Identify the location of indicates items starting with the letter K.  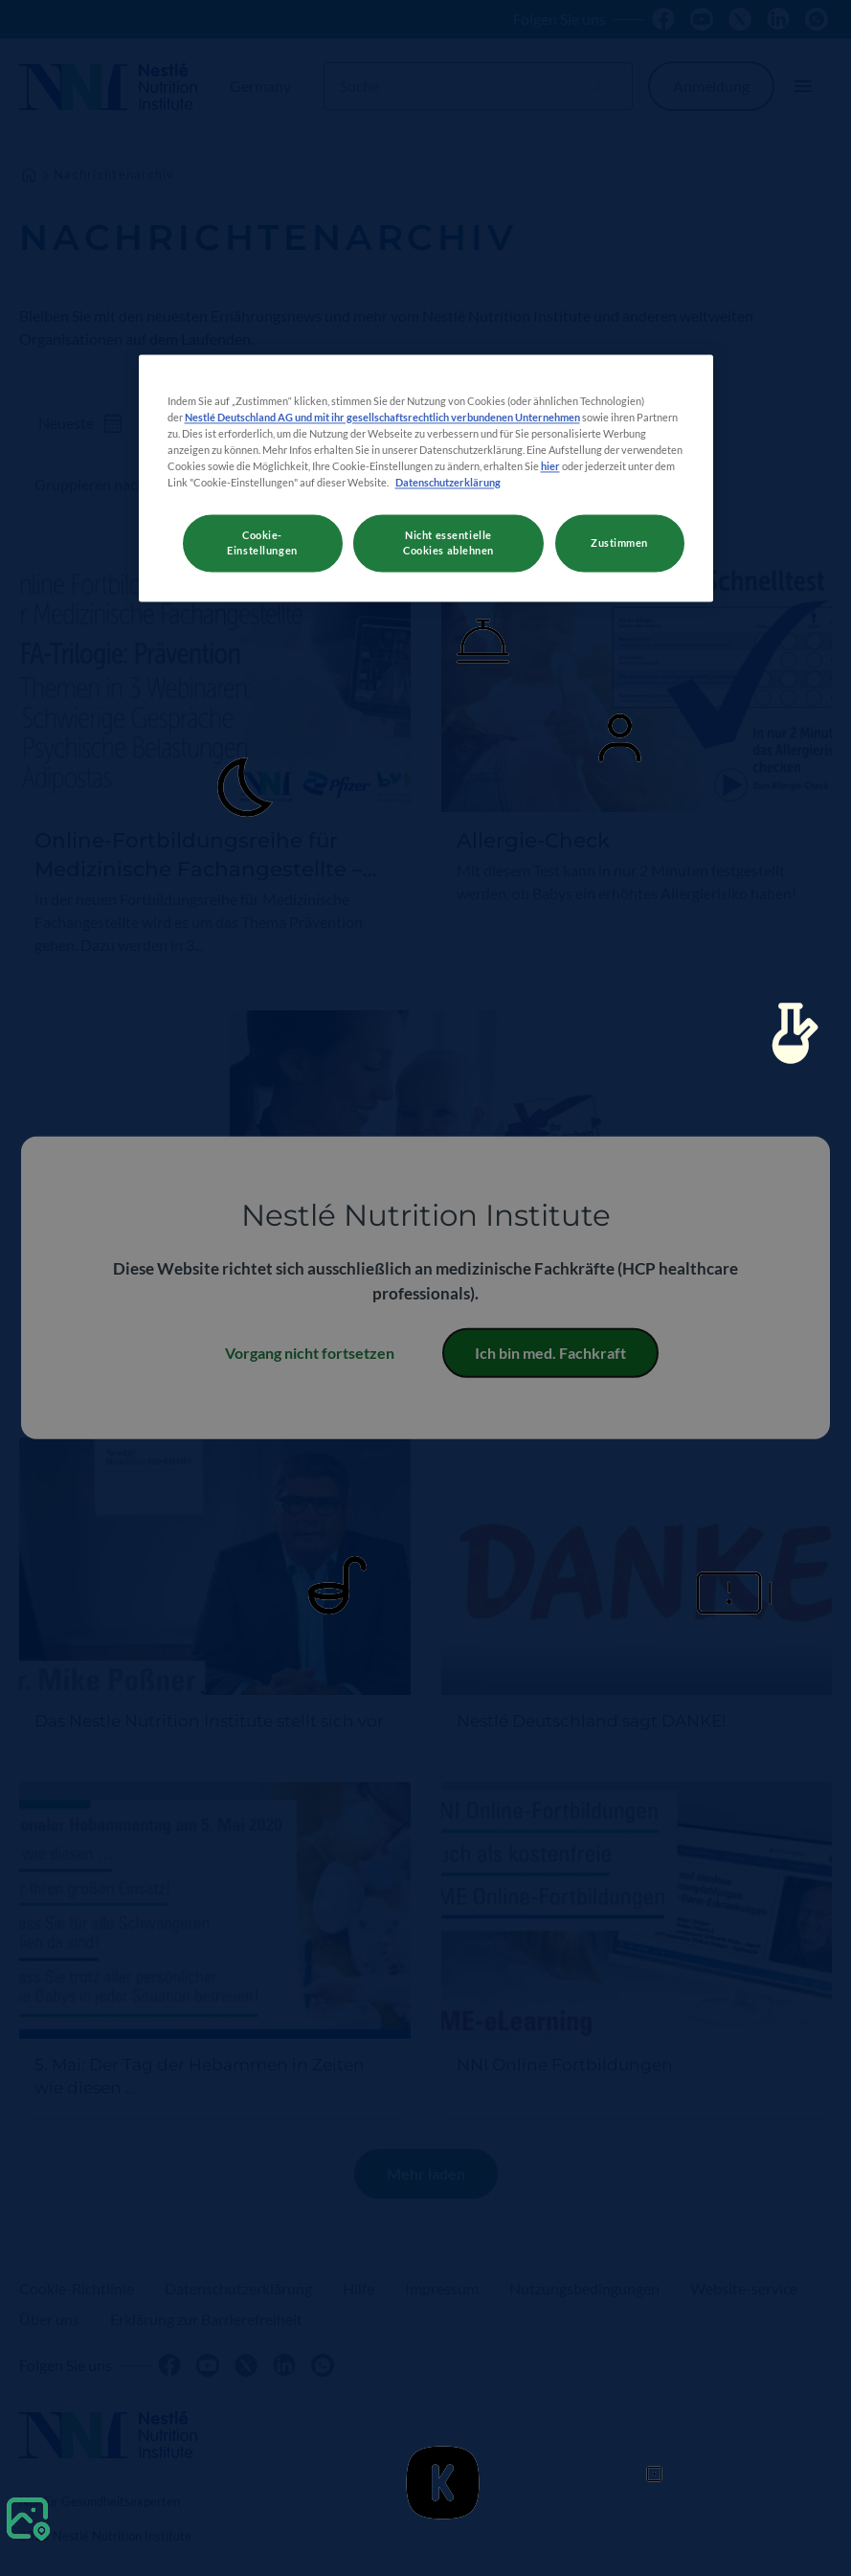
(442, 2482).